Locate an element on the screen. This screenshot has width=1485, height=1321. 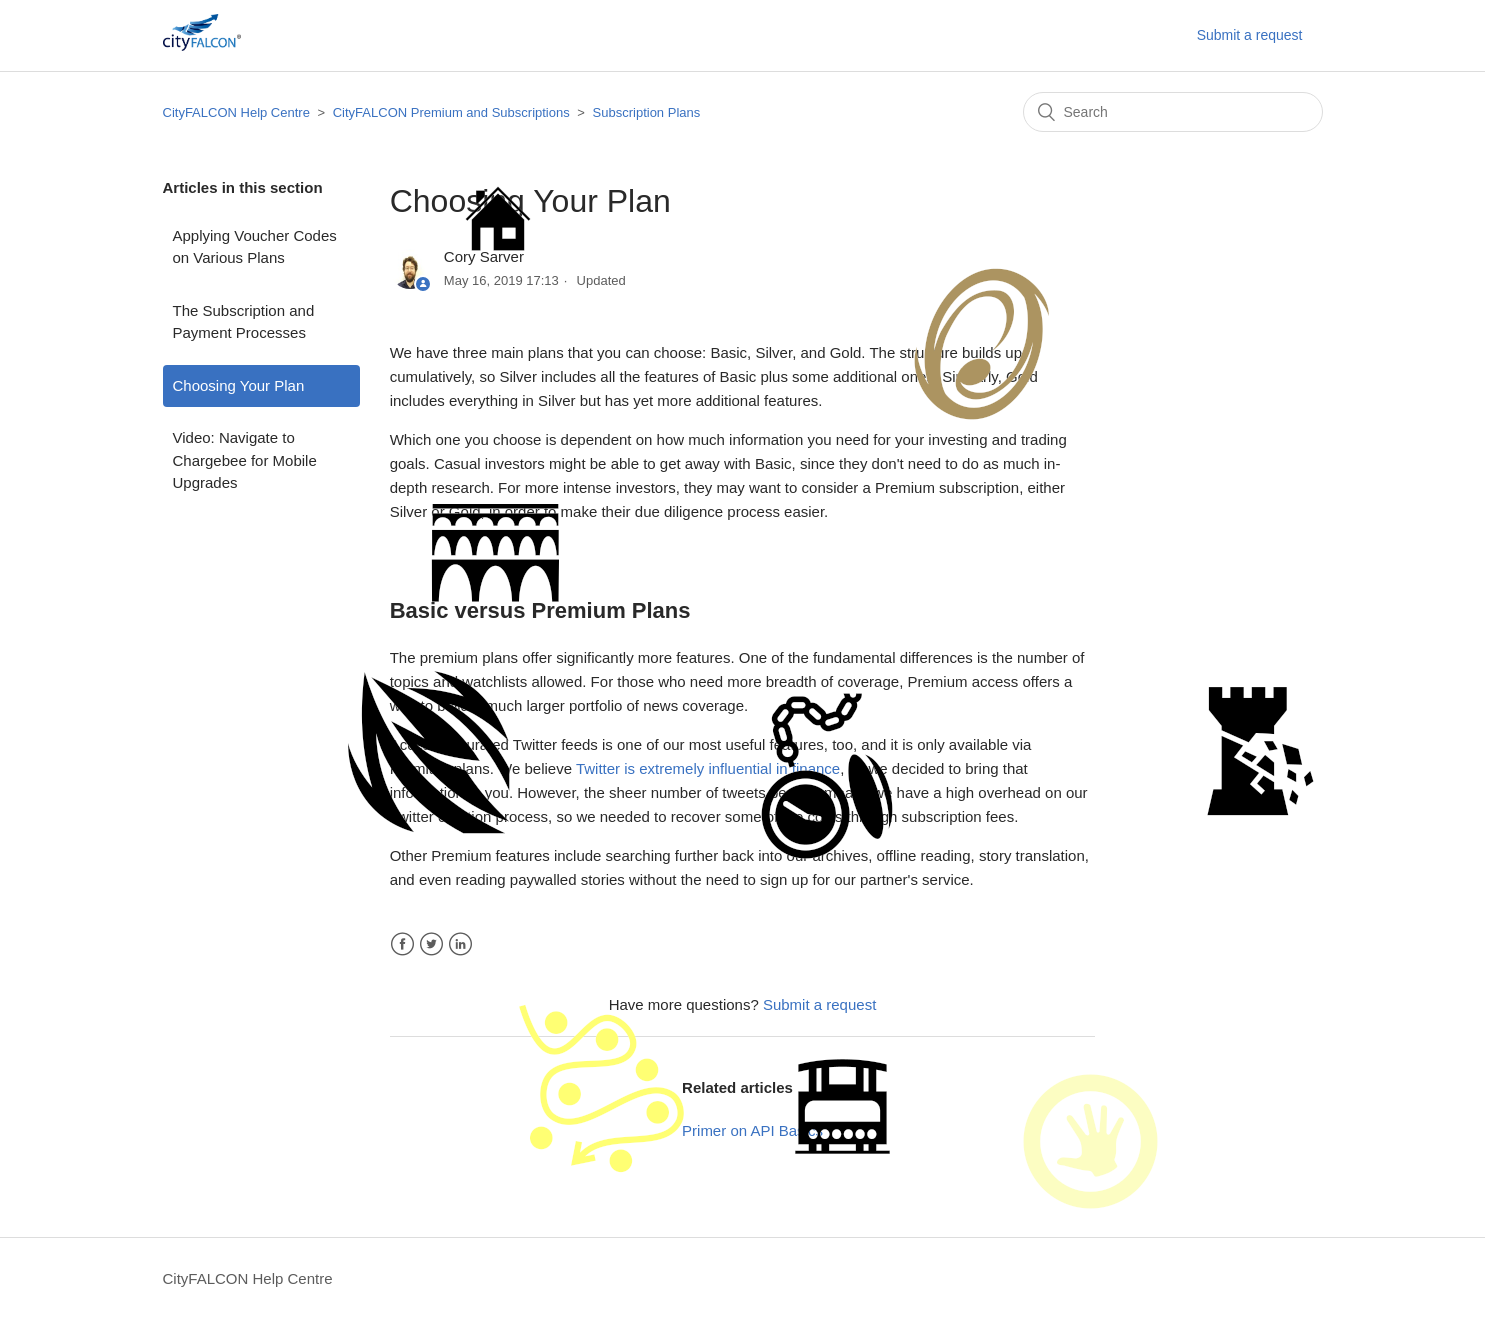
access public transit or tram services is located at coordinates (842, 1106).